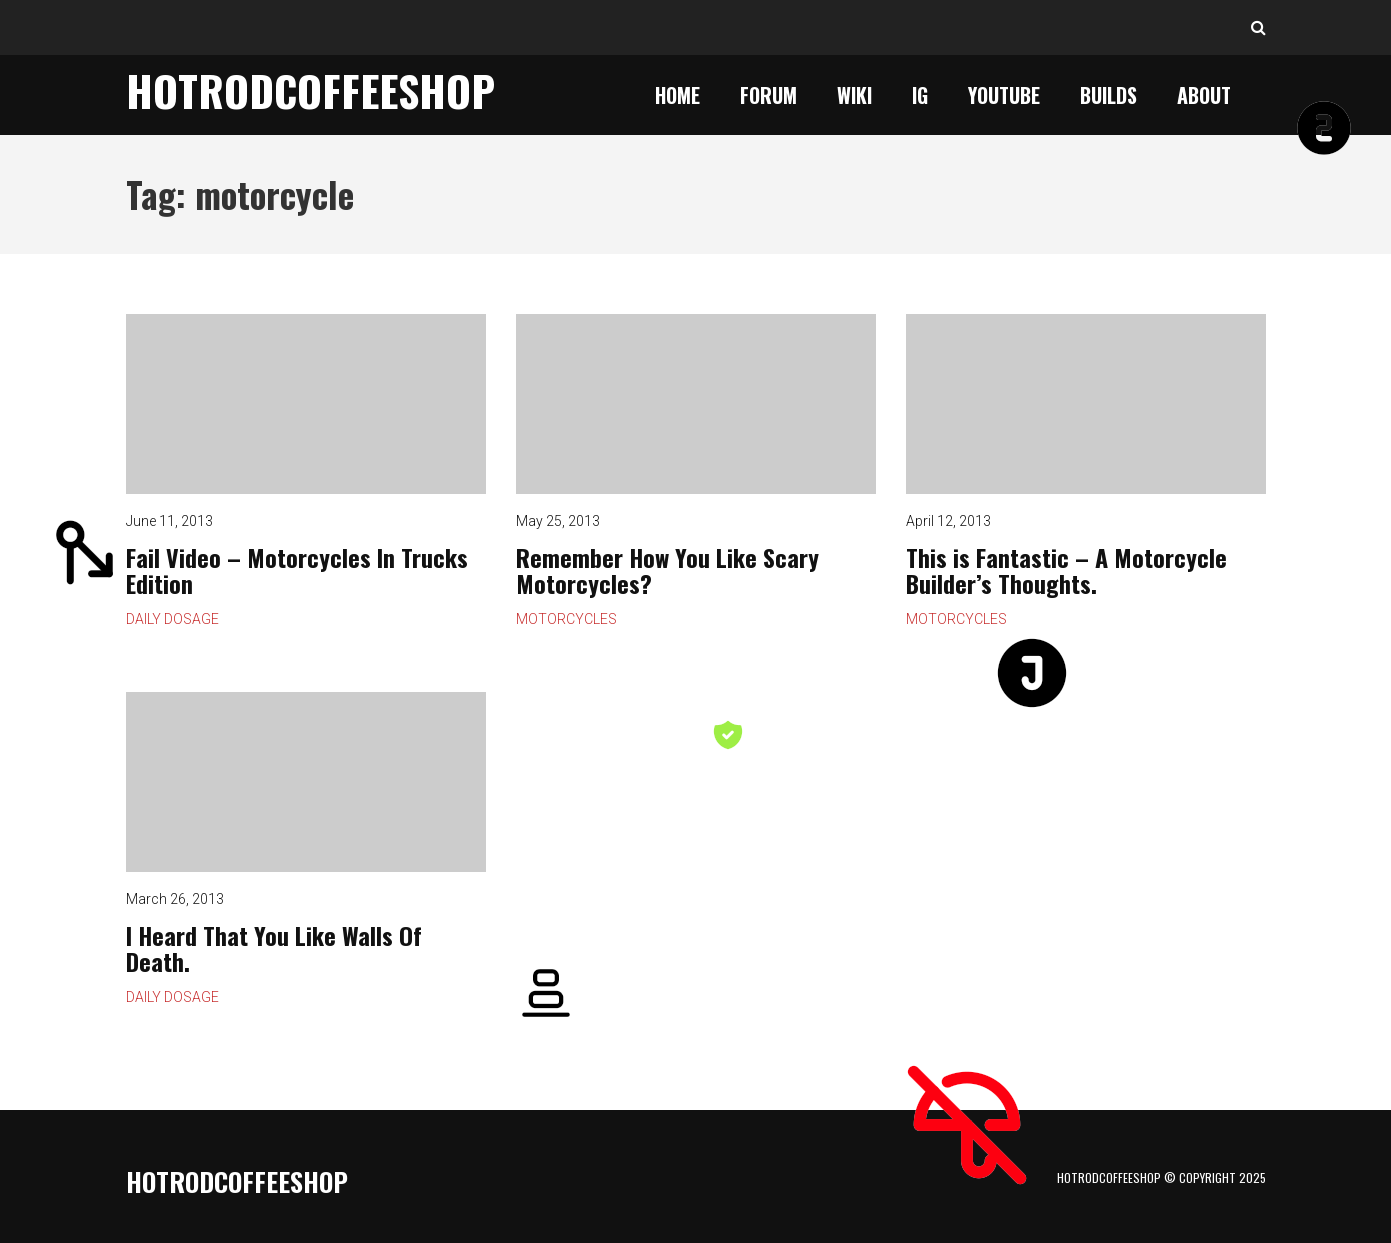  Describe the element at coordinates (1324, 128) in the screenshot. I see `indicates step 2 in a multi-step process` at that location.